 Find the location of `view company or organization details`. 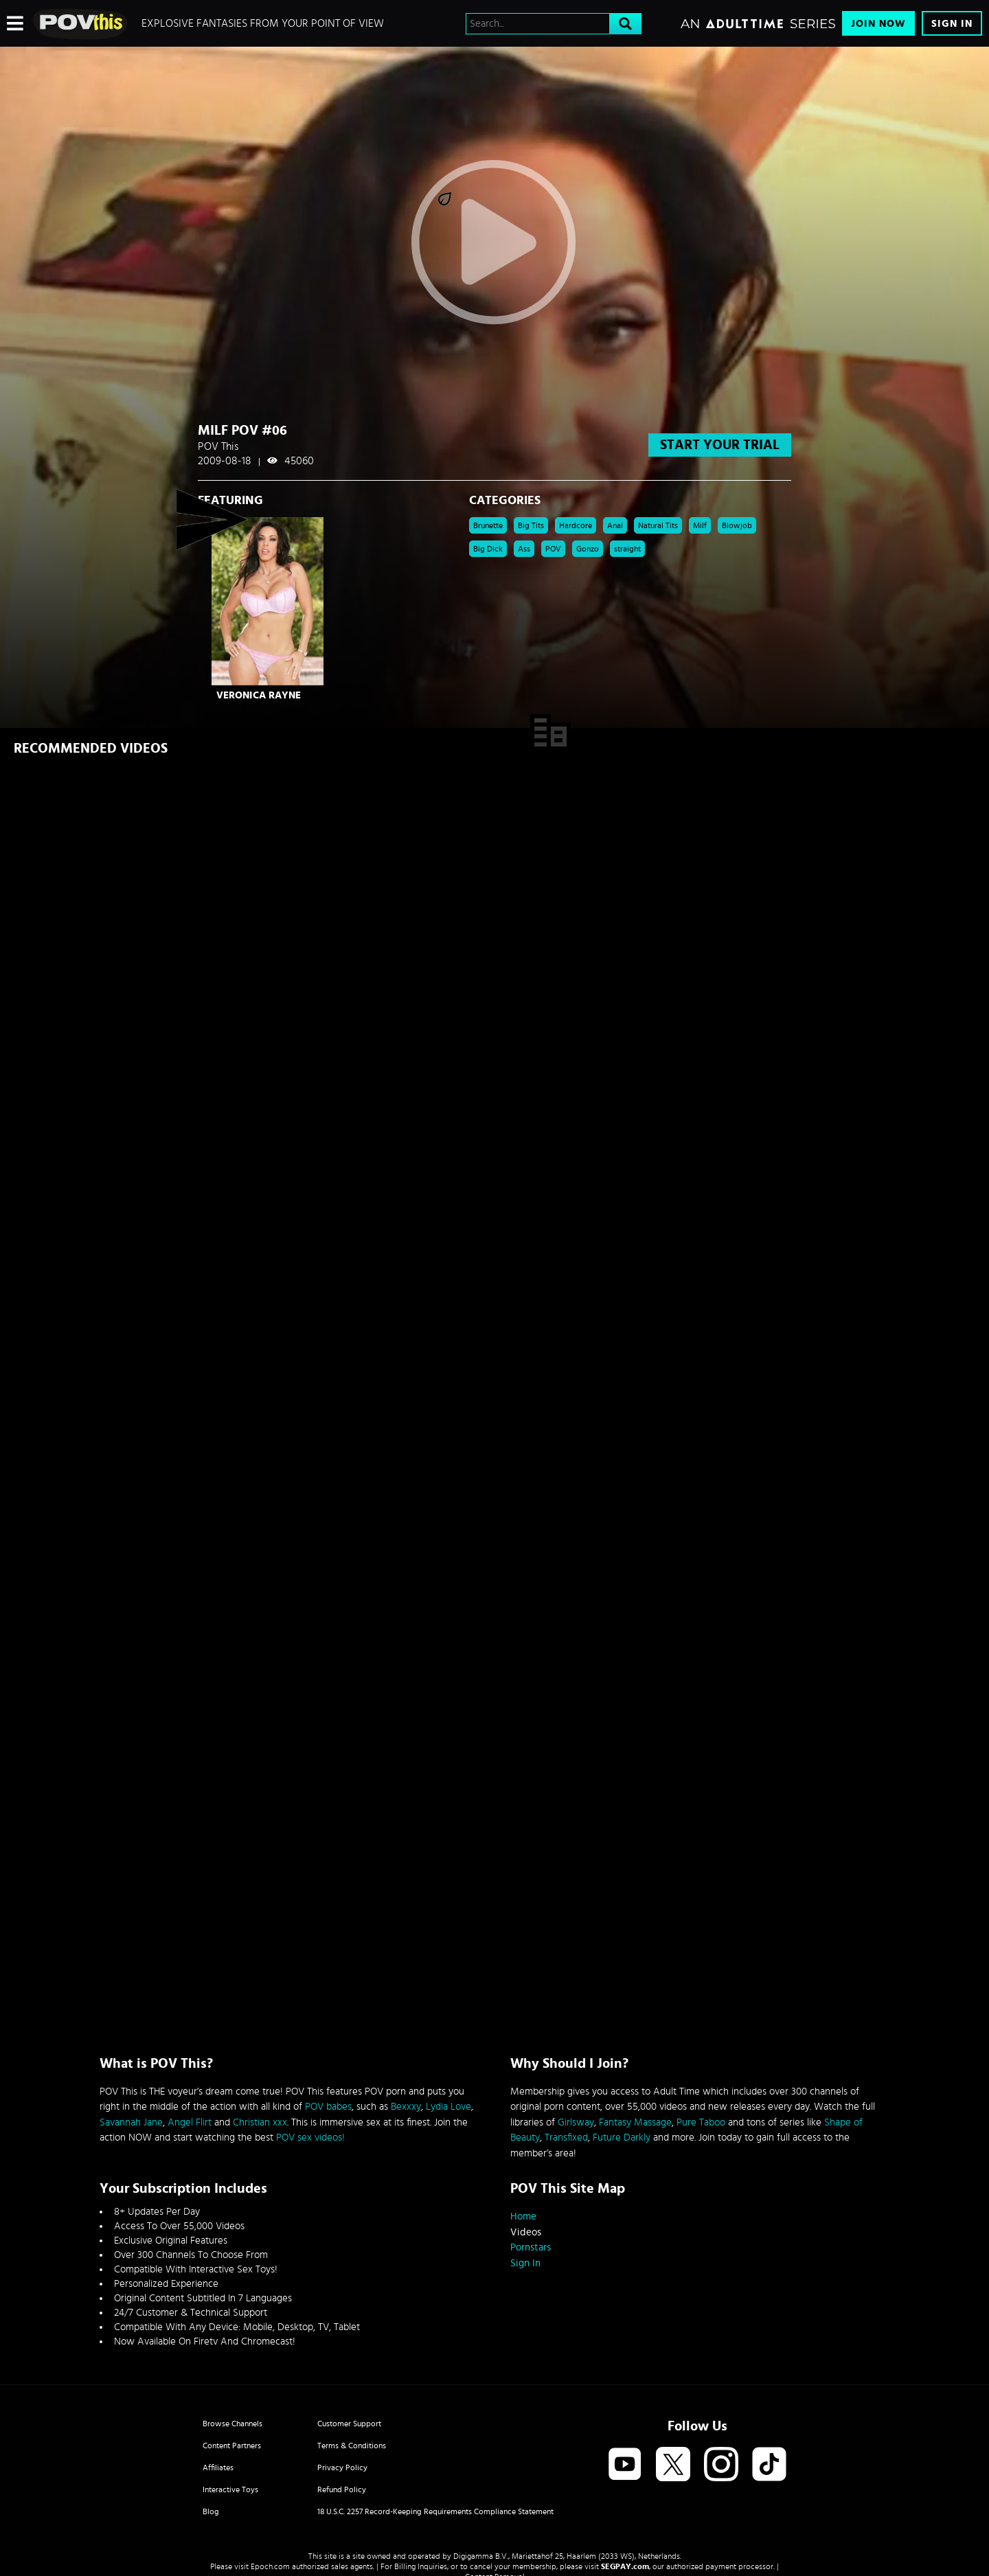

view company or organization details is located at coordinates (550, 732).